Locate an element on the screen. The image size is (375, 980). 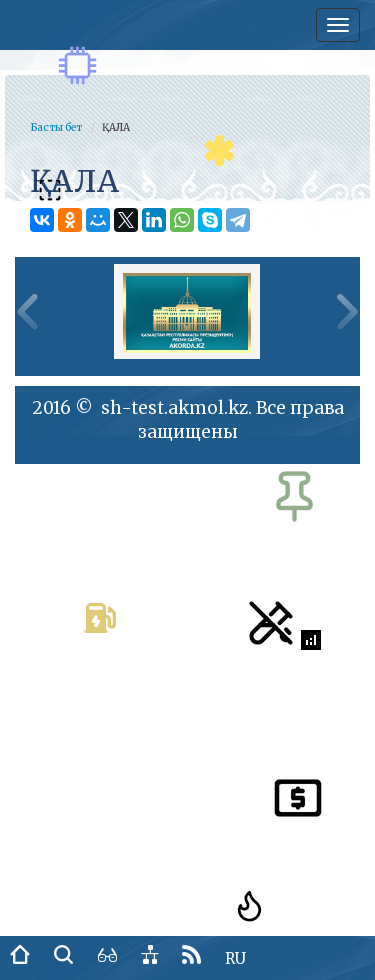
pin an item to keep it visible is located at coordinates (294, 496).